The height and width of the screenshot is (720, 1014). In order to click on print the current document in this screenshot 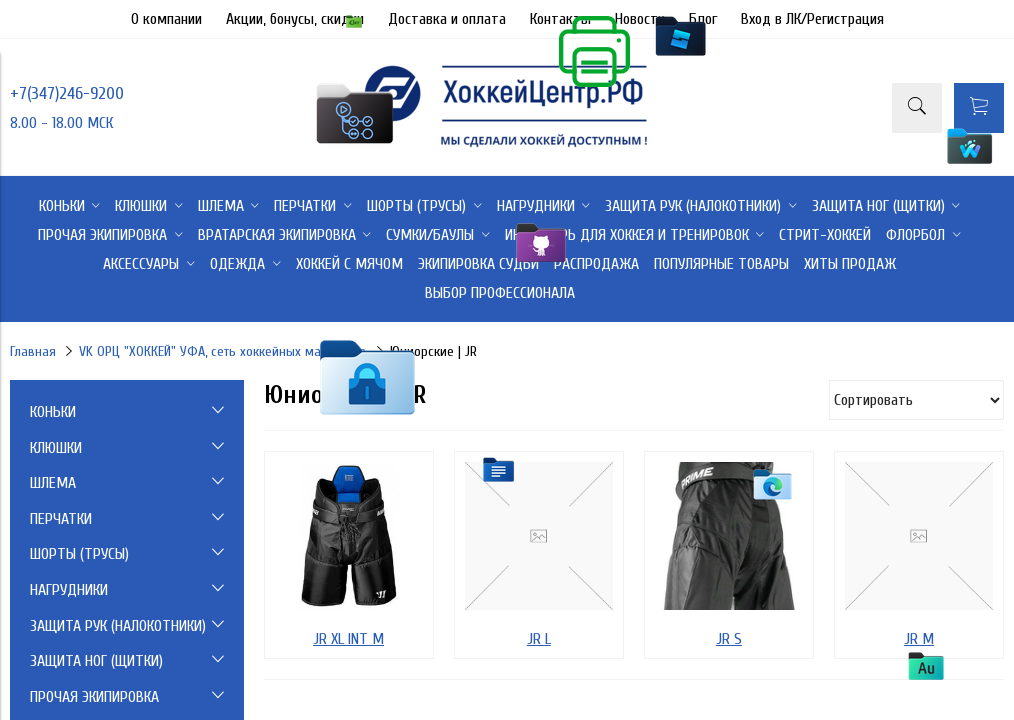, I will do `click(594, 51)`.